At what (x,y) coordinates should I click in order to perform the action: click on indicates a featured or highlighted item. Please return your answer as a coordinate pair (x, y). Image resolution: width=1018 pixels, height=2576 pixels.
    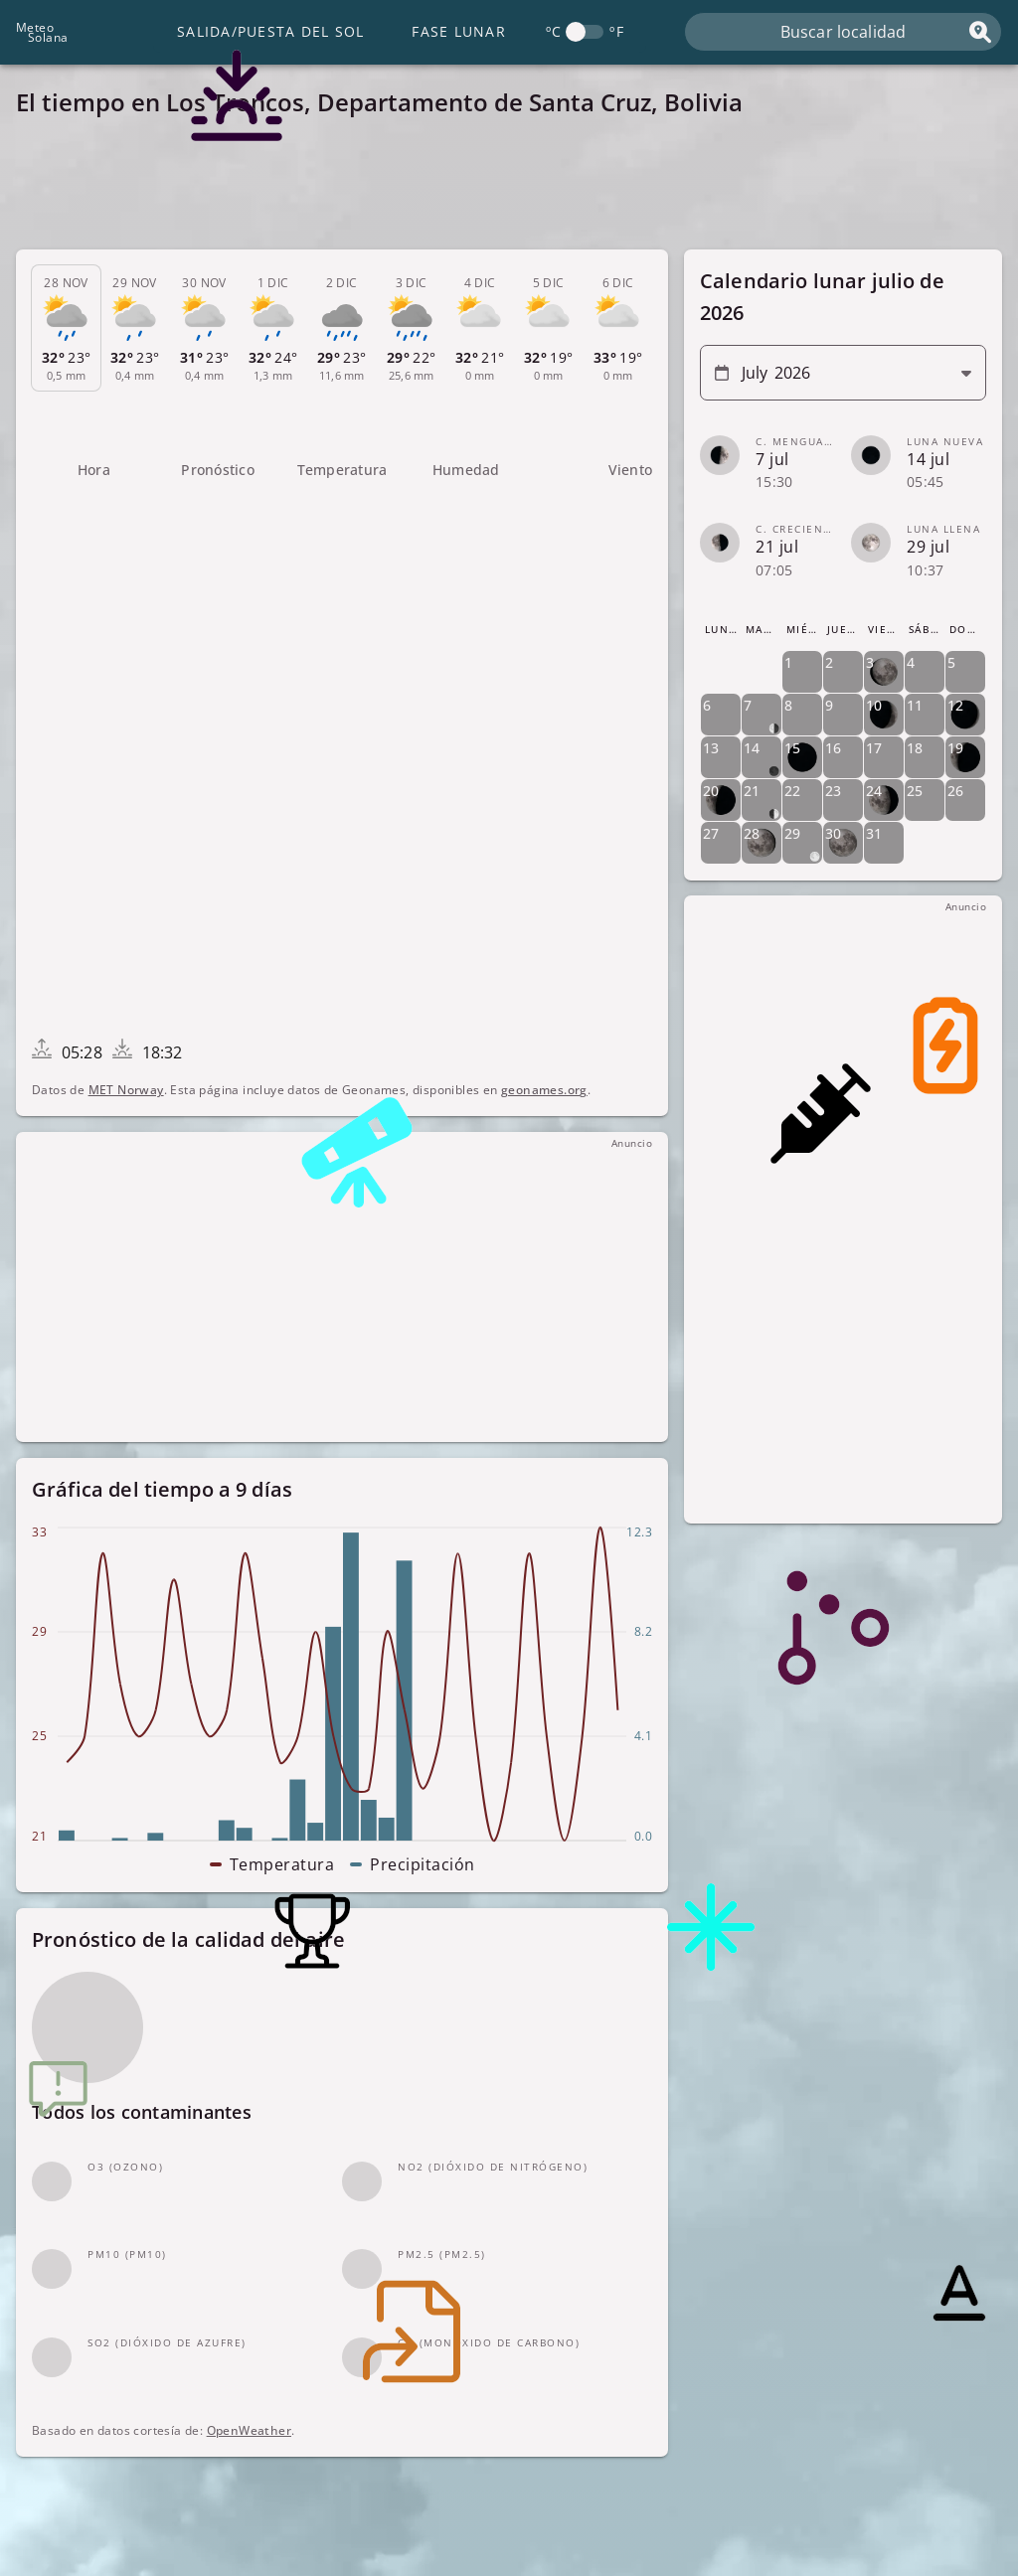
    Looking at the image, I should click on (712, 1928).